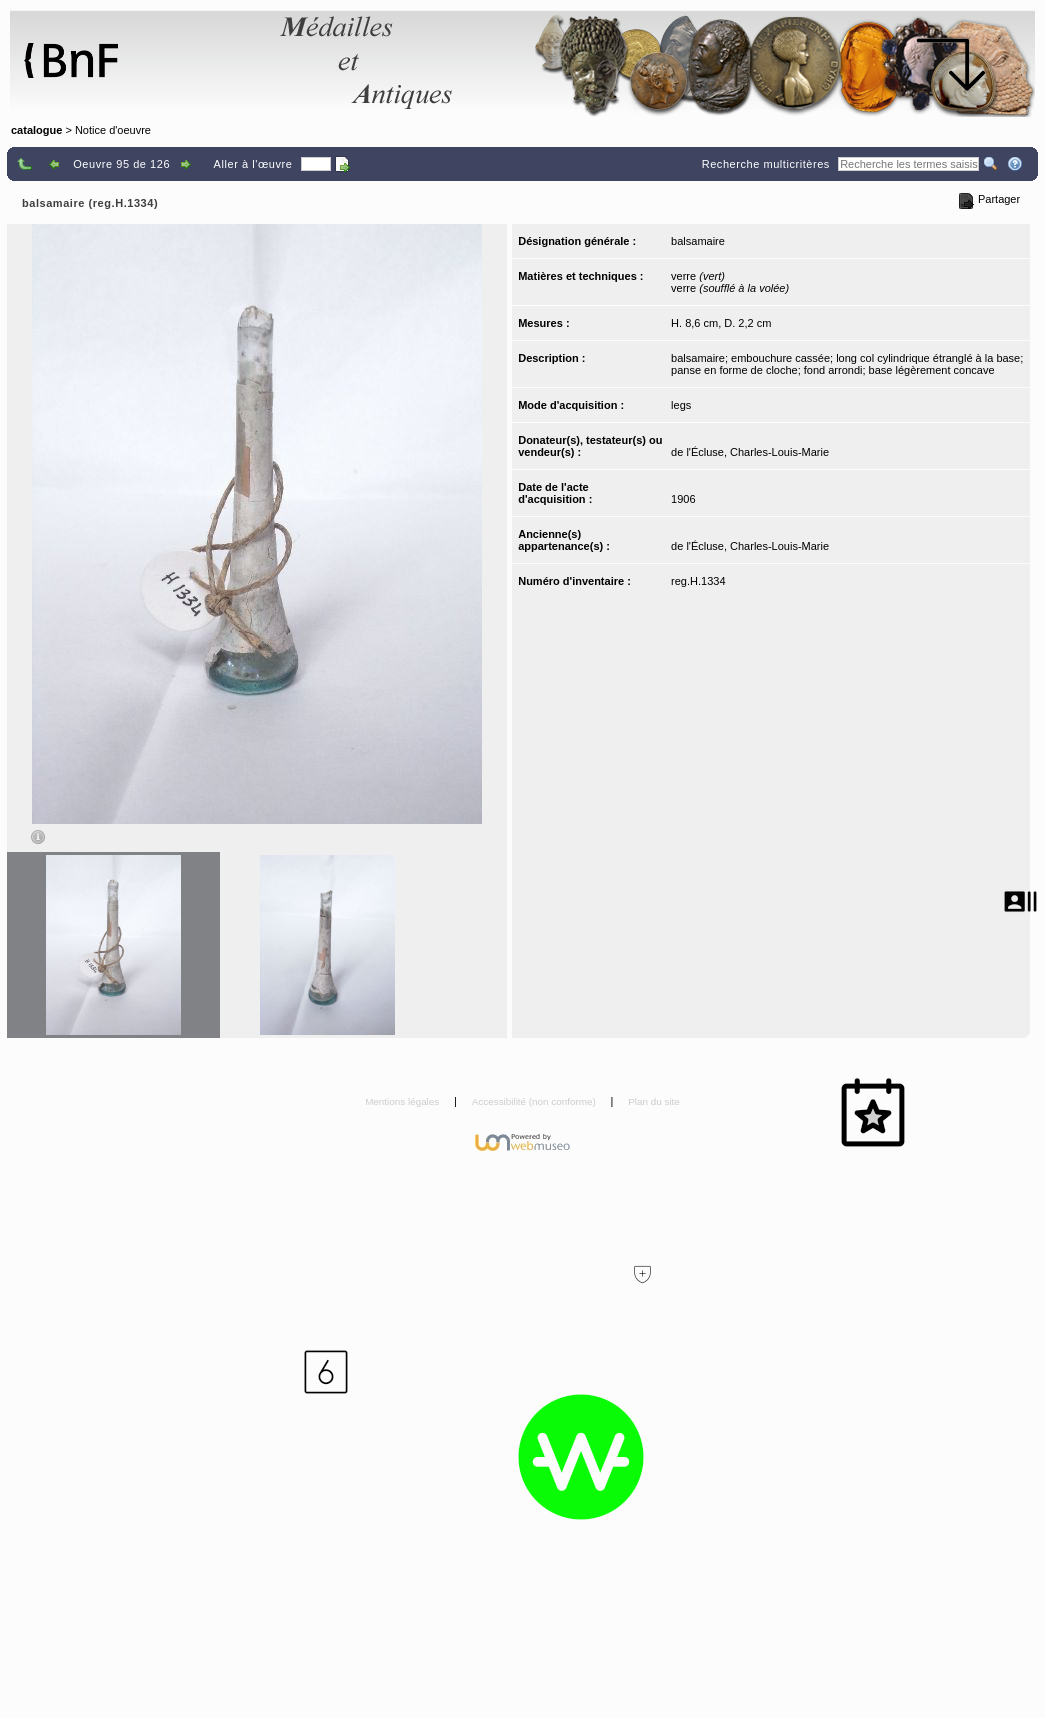 The image size is (1045, 1718). I want to click on add new security protection, so click(642, 1273).